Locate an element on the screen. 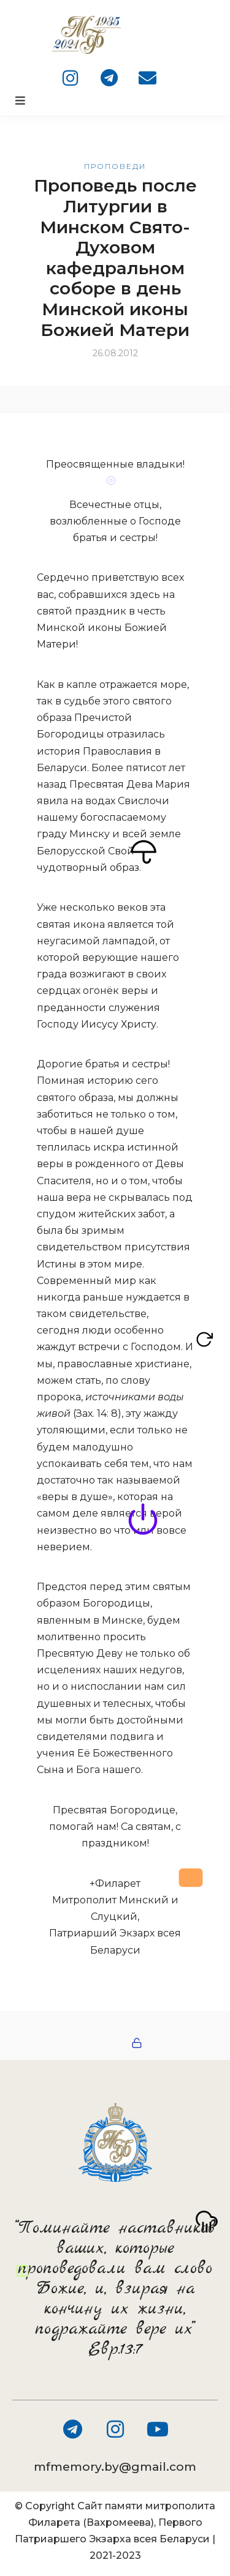  switch to column layout view is located at coordinates (22, 2271).